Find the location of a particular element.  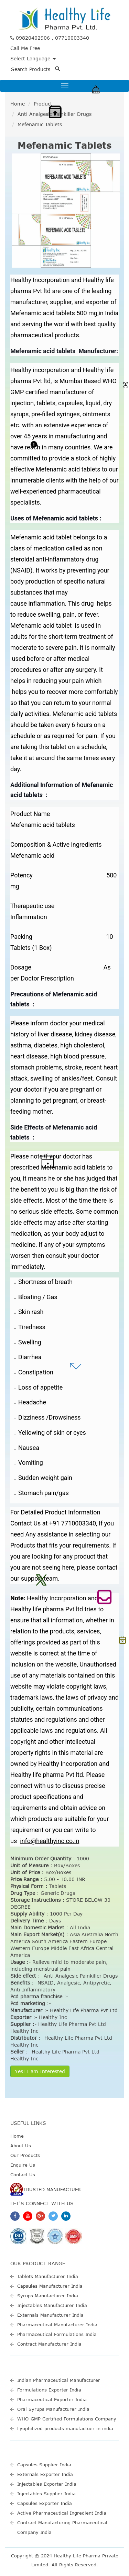

view your inbox messages is located at coordinates (104, 1597).